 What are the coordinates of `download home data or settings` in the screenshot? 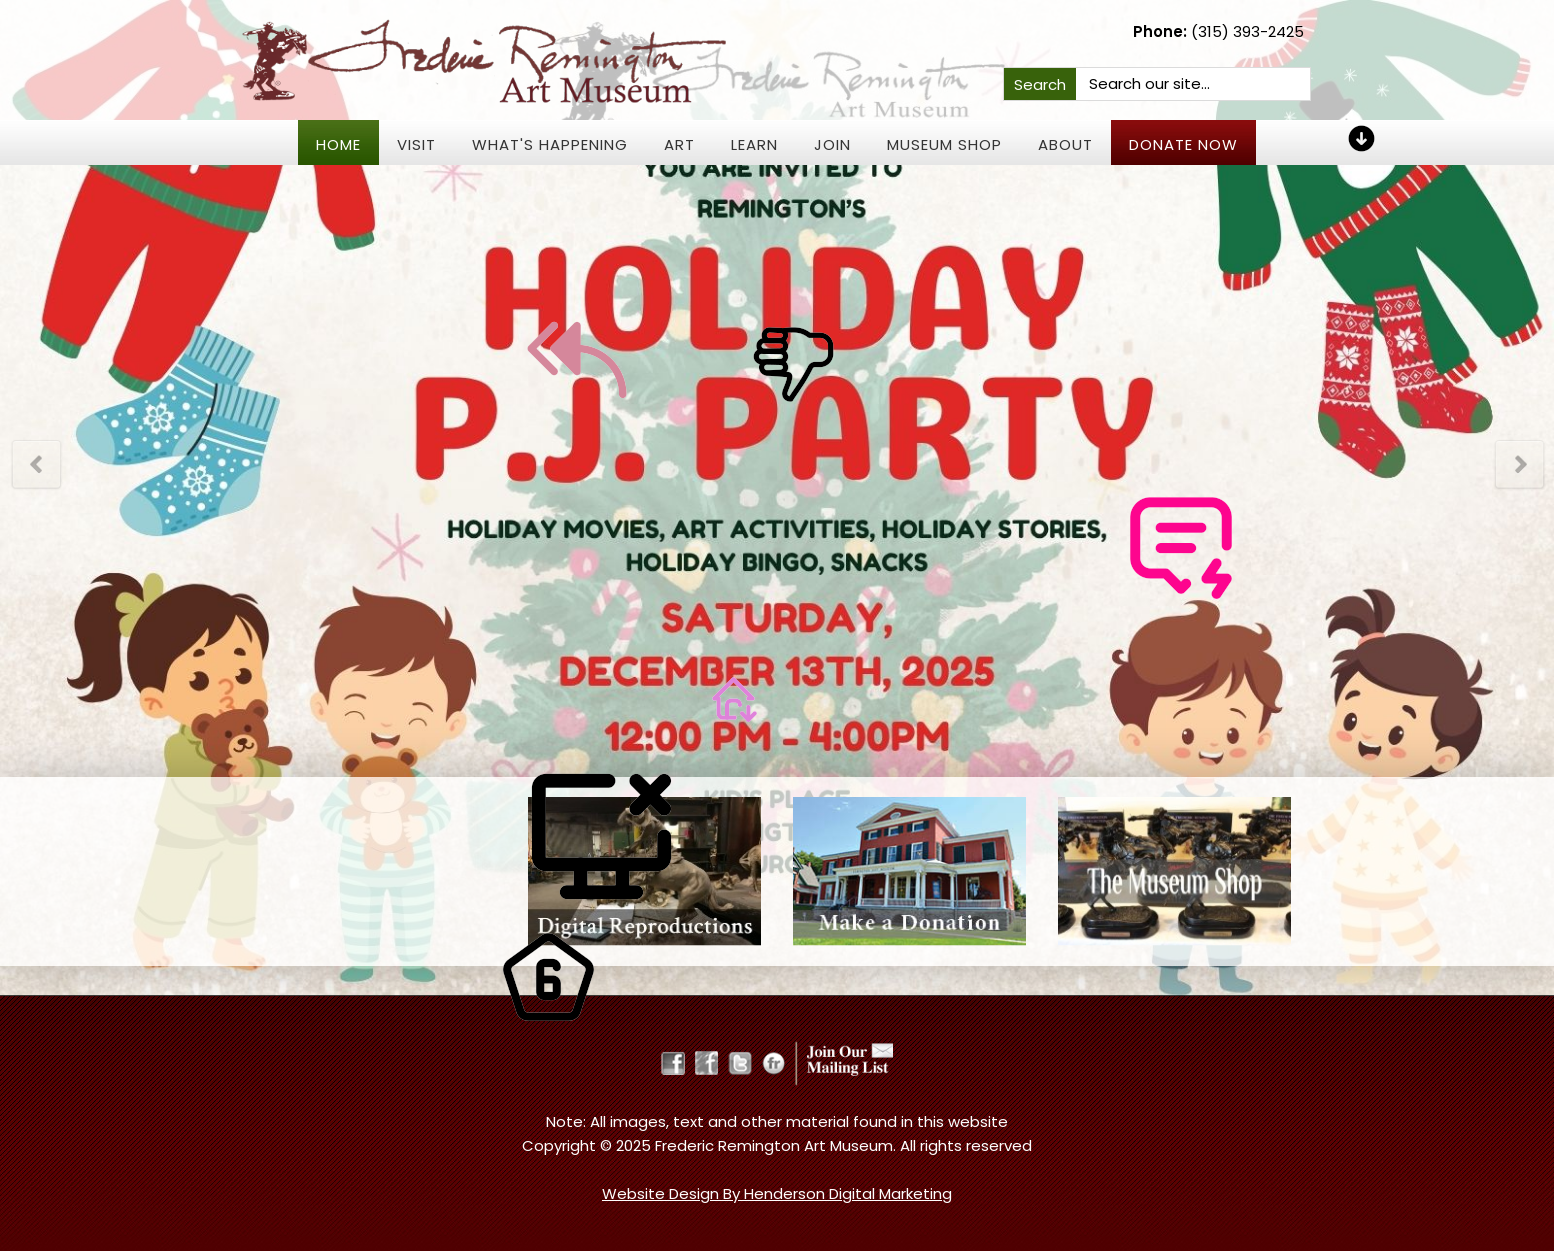 It's located at (733, 698).